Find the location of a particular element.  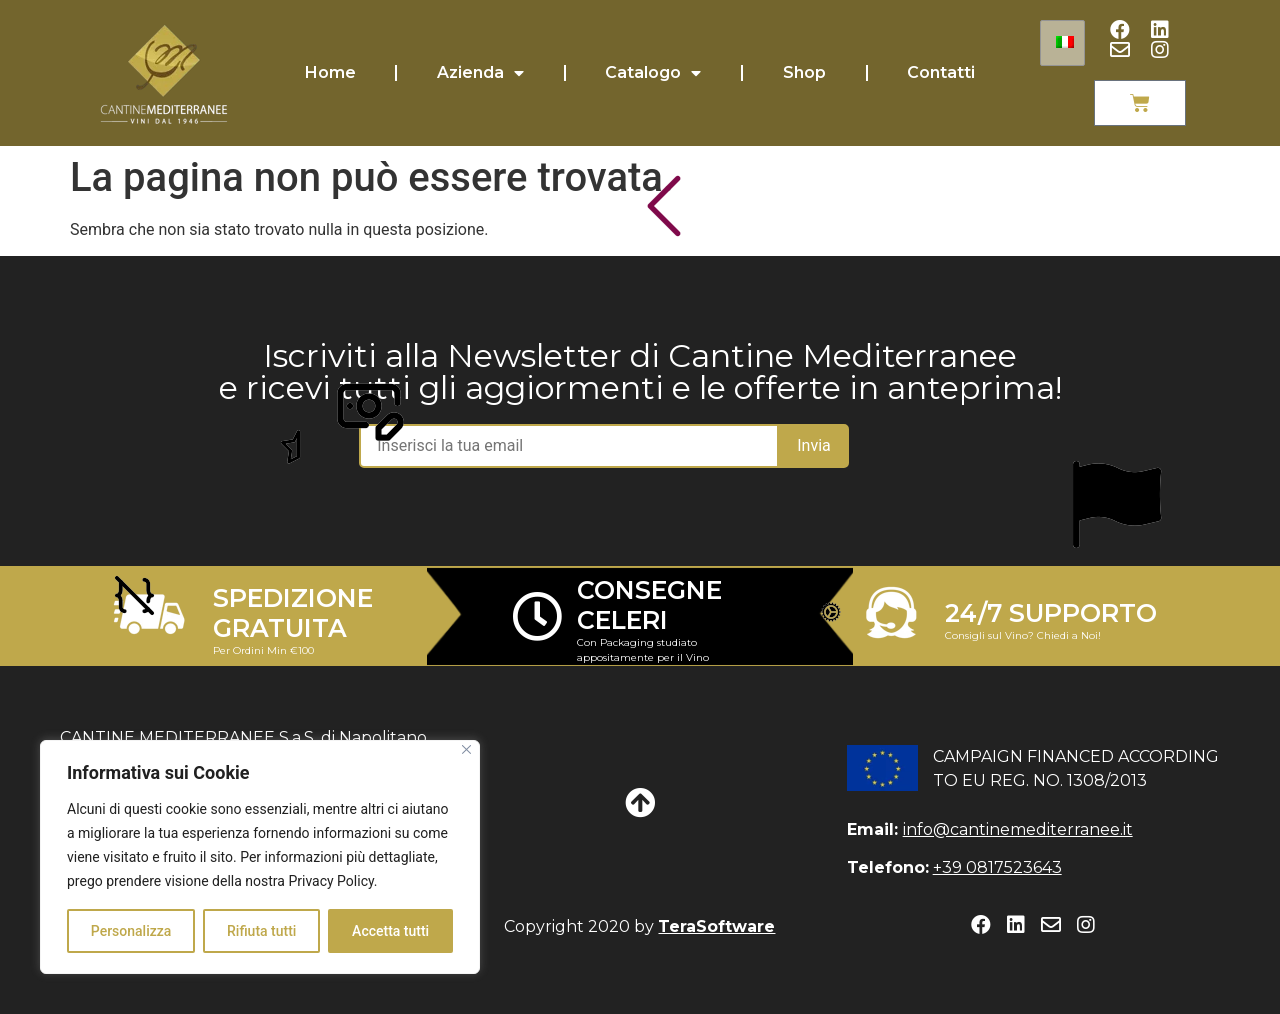

edit payment or transaction details is located at coordinates (369, 406).